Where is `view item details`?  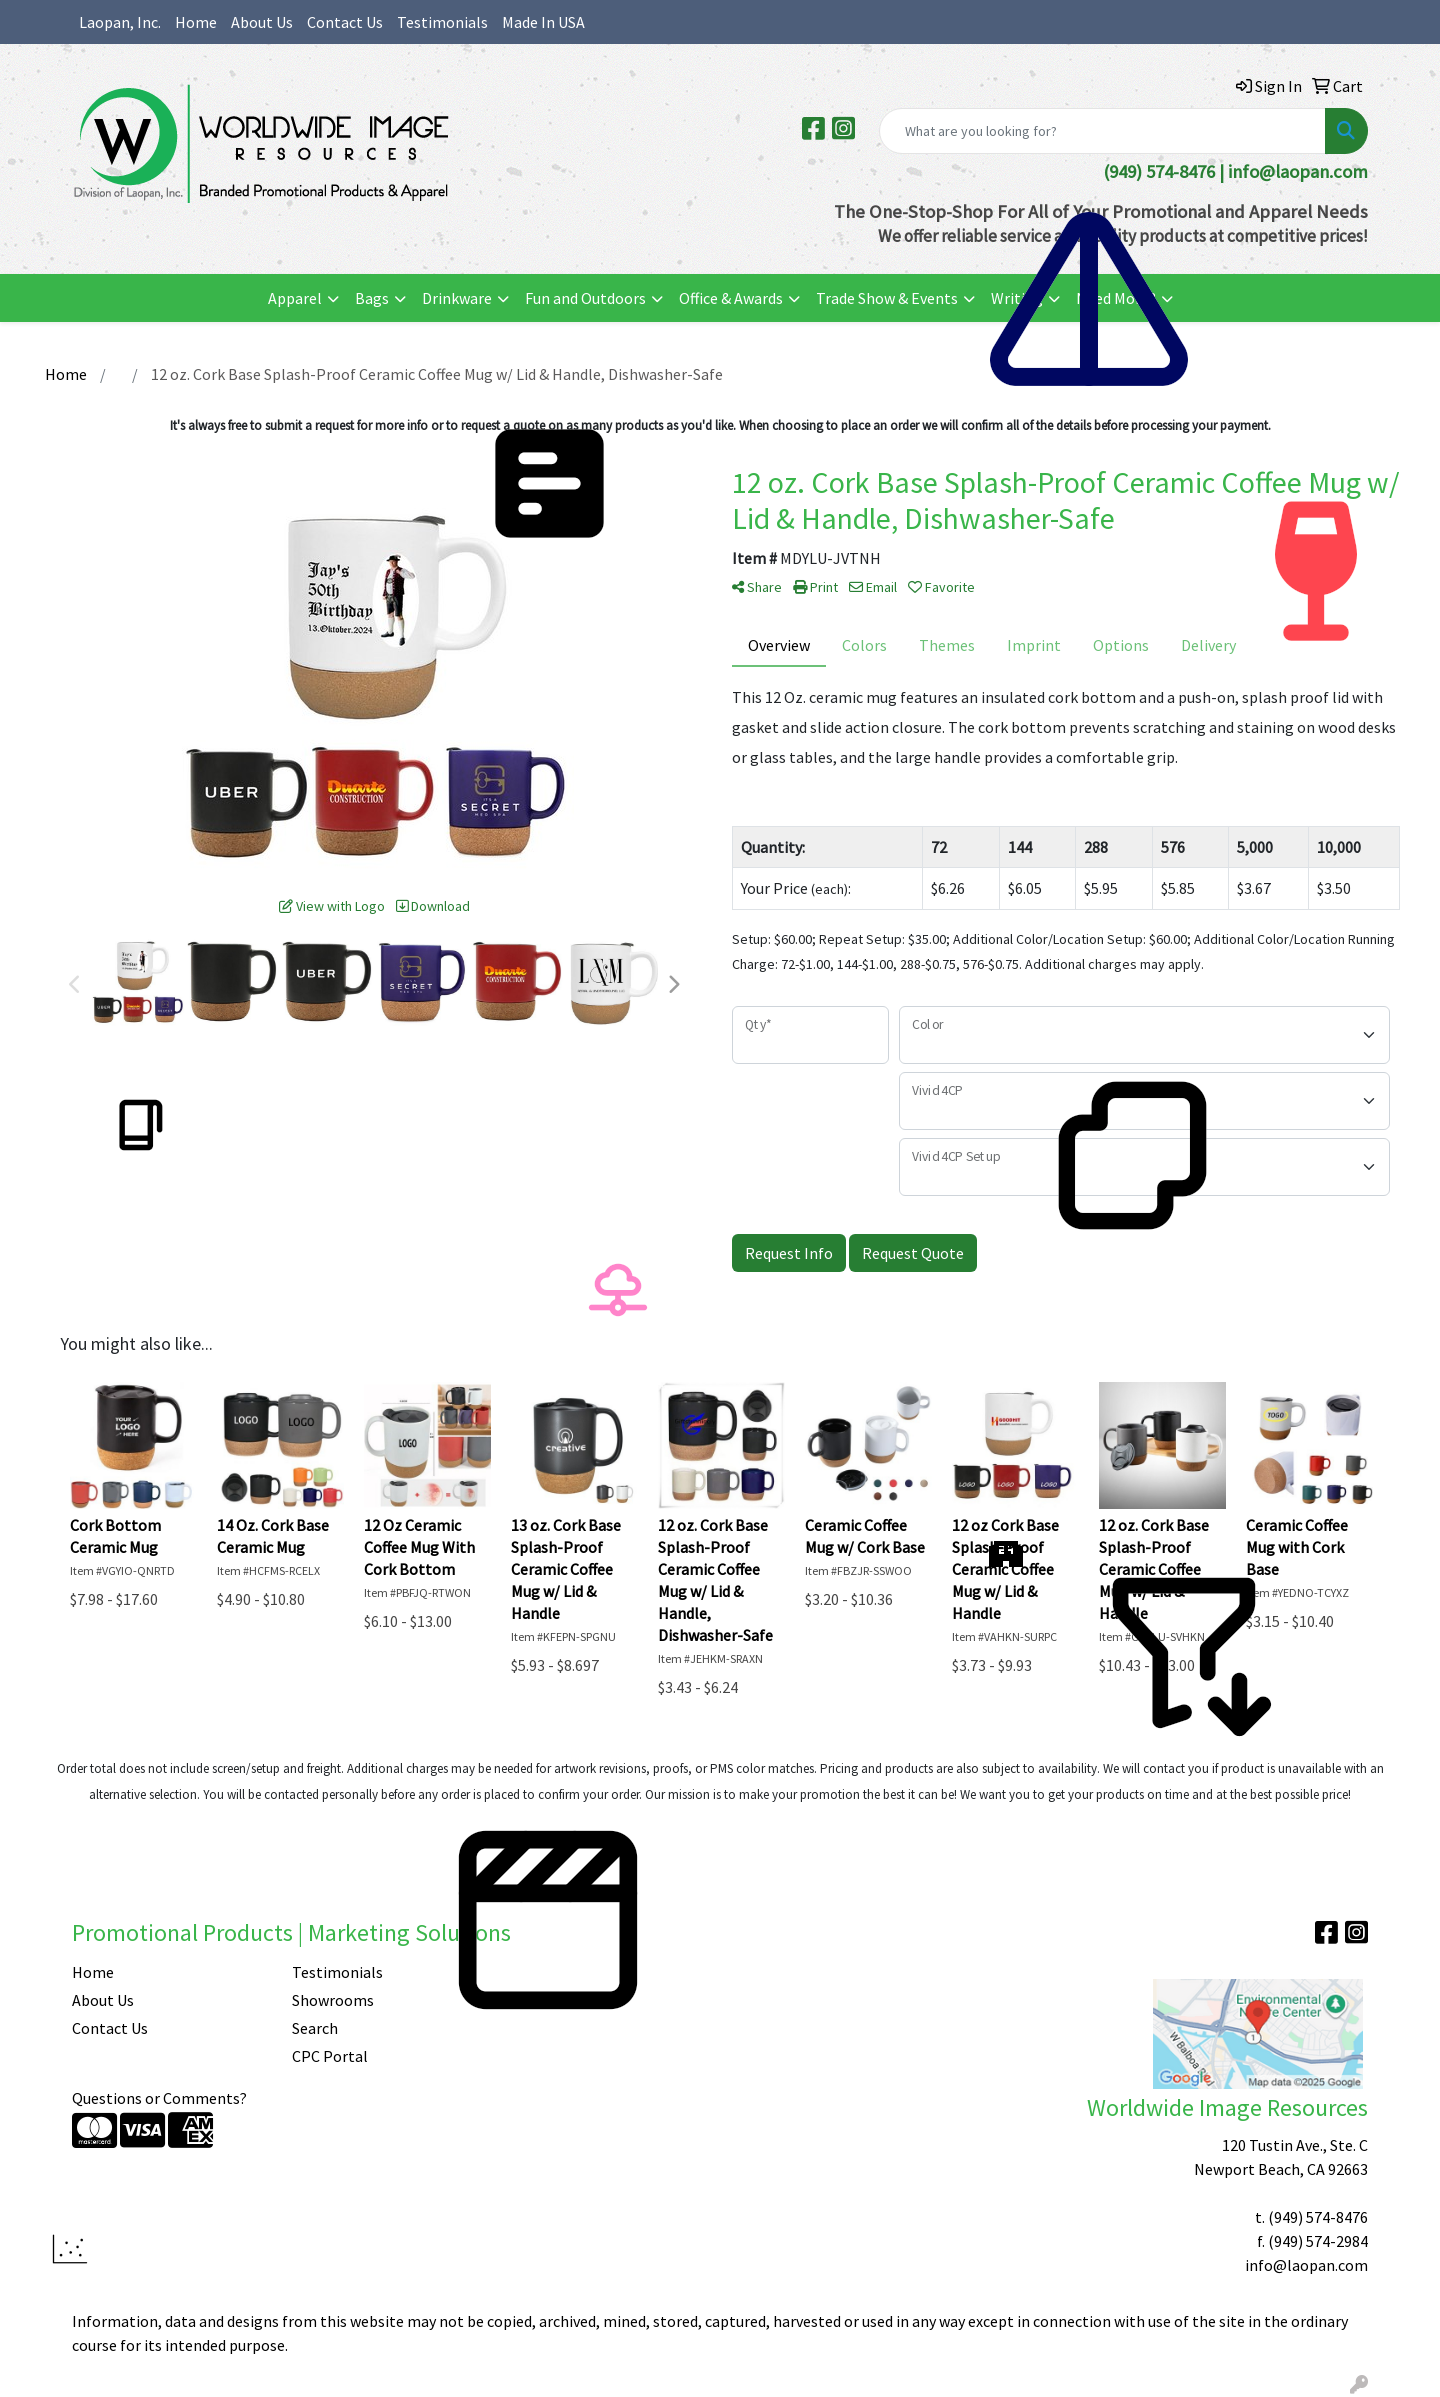
view item details is located at coordinates (1089, 305).